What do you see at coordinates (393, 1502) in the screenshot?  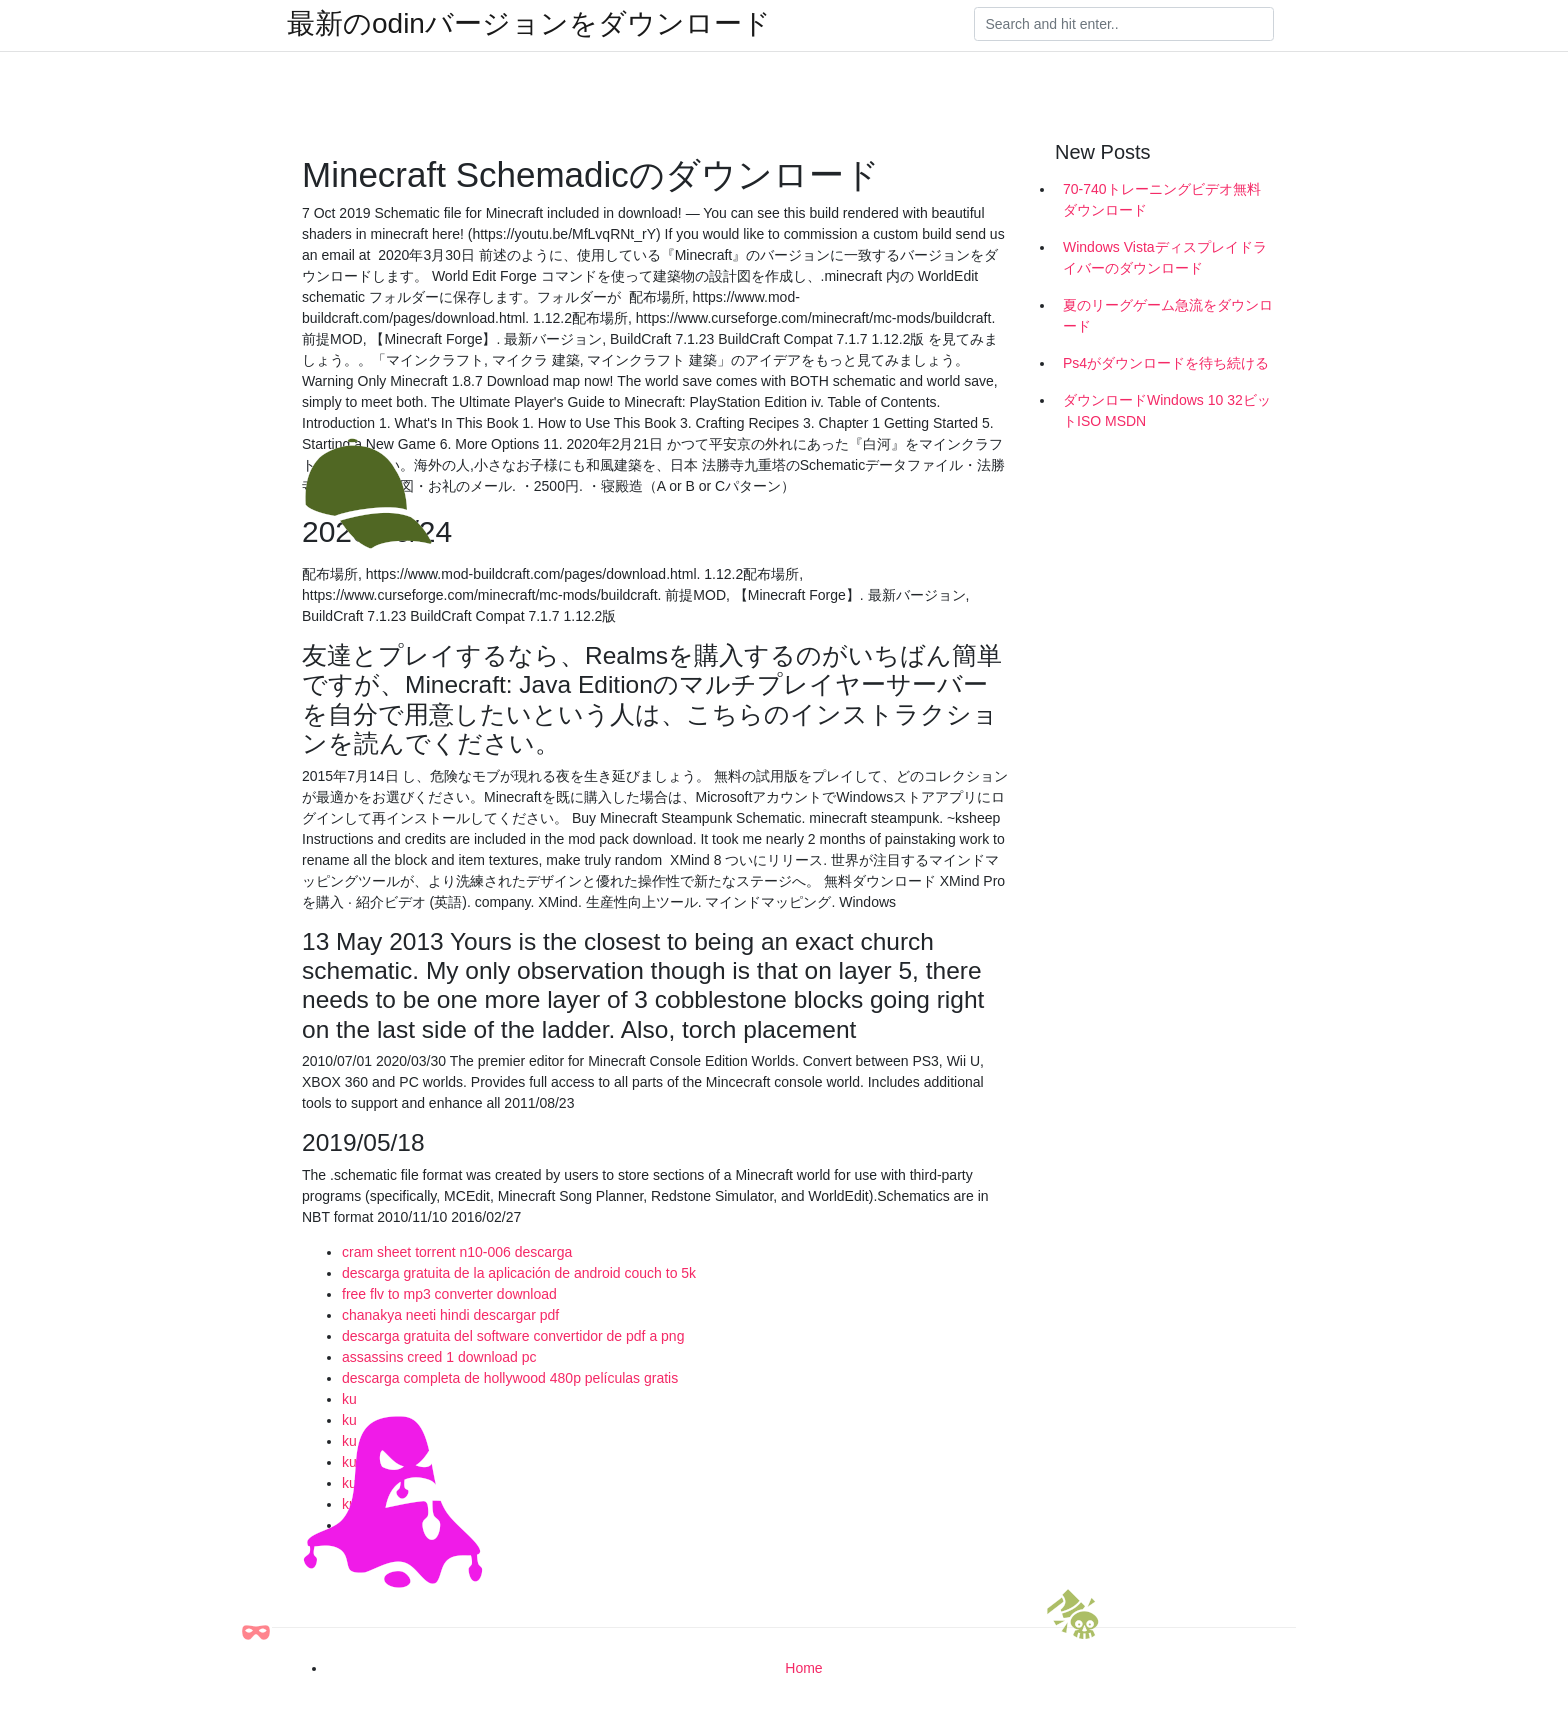 I see `slime enemy or creature in a game interface` at bounding box center [393, 1502].